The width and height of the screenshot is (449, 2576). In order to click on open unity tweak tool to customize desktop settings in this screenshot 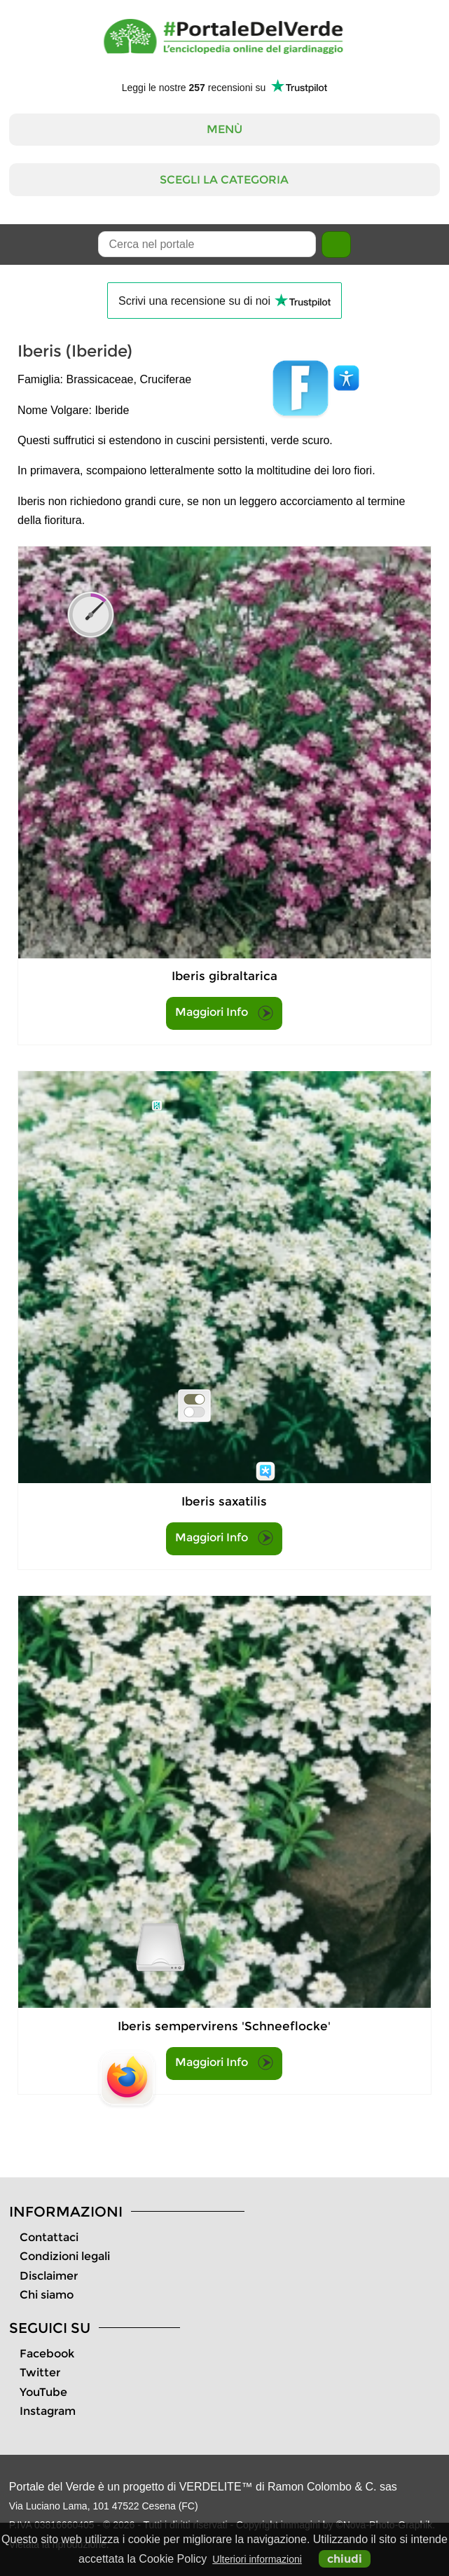, I will do `click(194, 1405)`.